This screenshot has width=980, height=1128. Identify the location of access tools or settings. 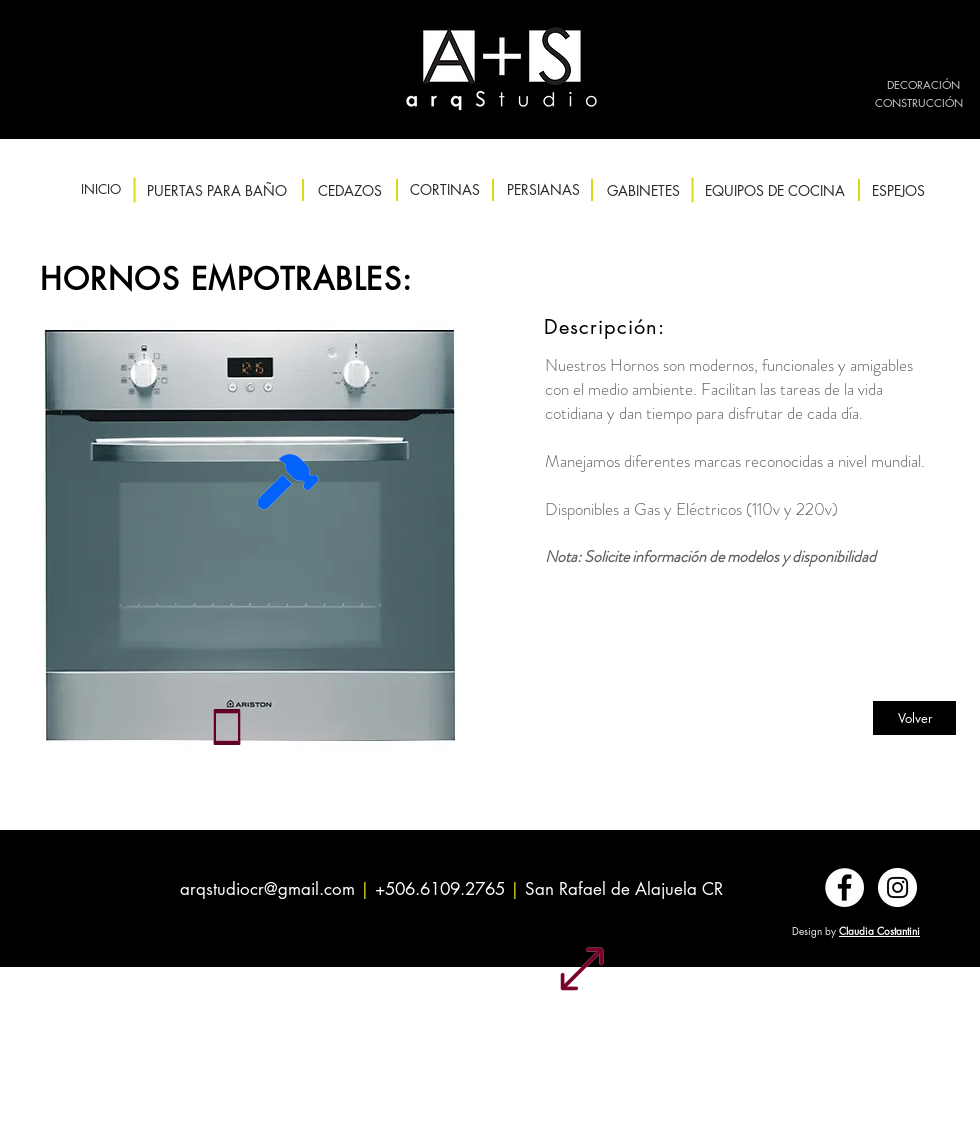
(287, 482).